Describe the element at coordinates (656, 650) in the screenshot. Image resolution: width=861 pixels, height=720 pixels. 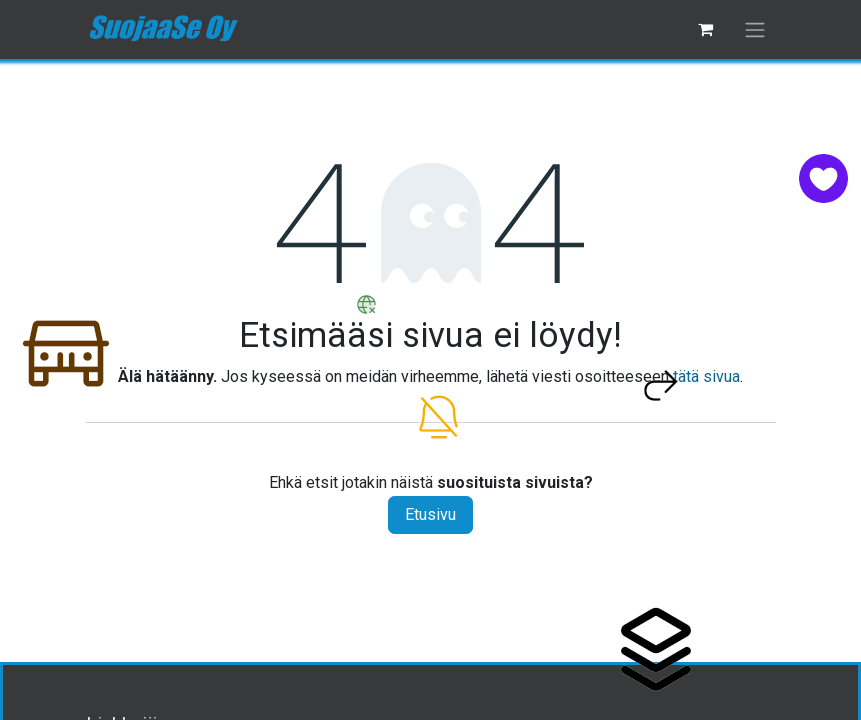
I see `view stacked layers or items` at that location.